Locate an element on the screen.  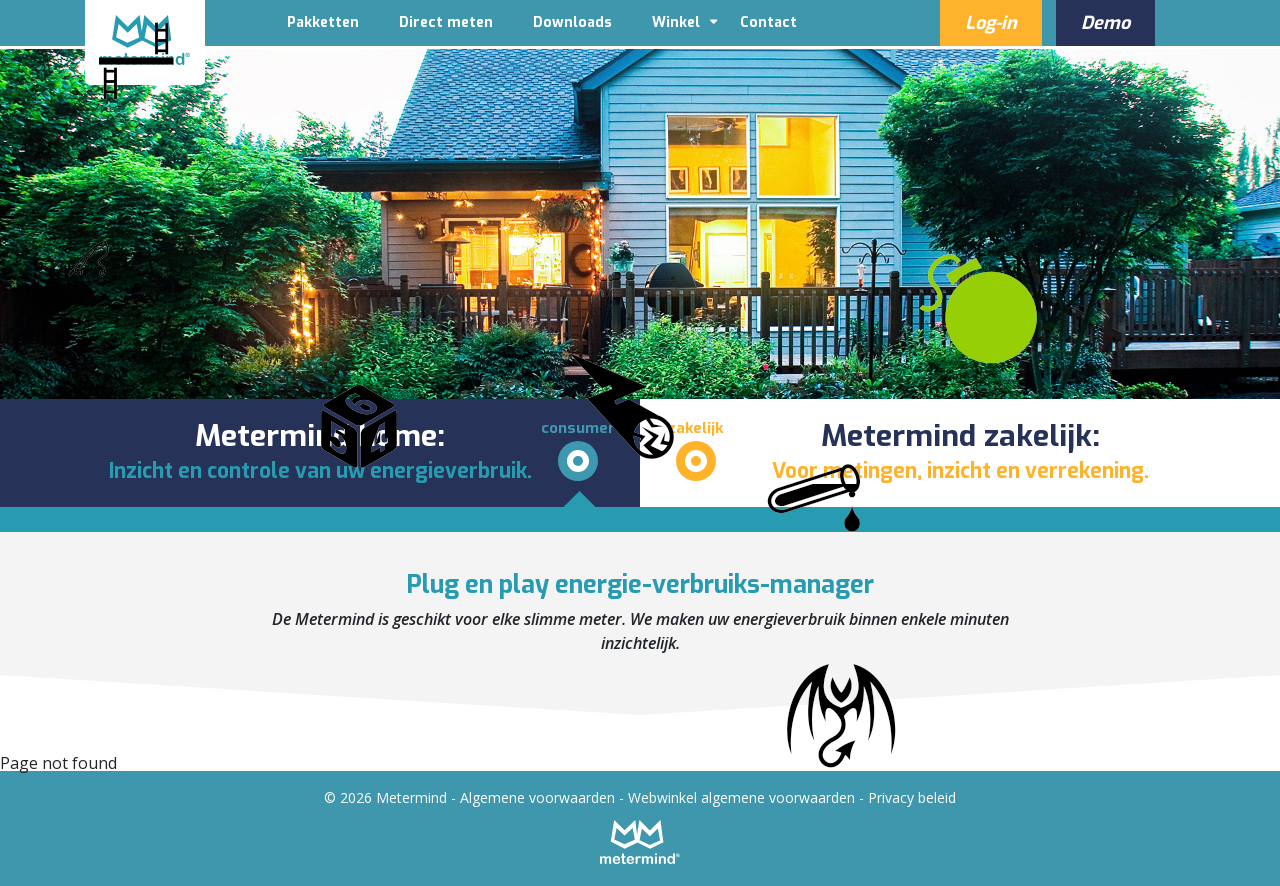
represents a villain or enemy character in a game is located at coordinates (841, 713).